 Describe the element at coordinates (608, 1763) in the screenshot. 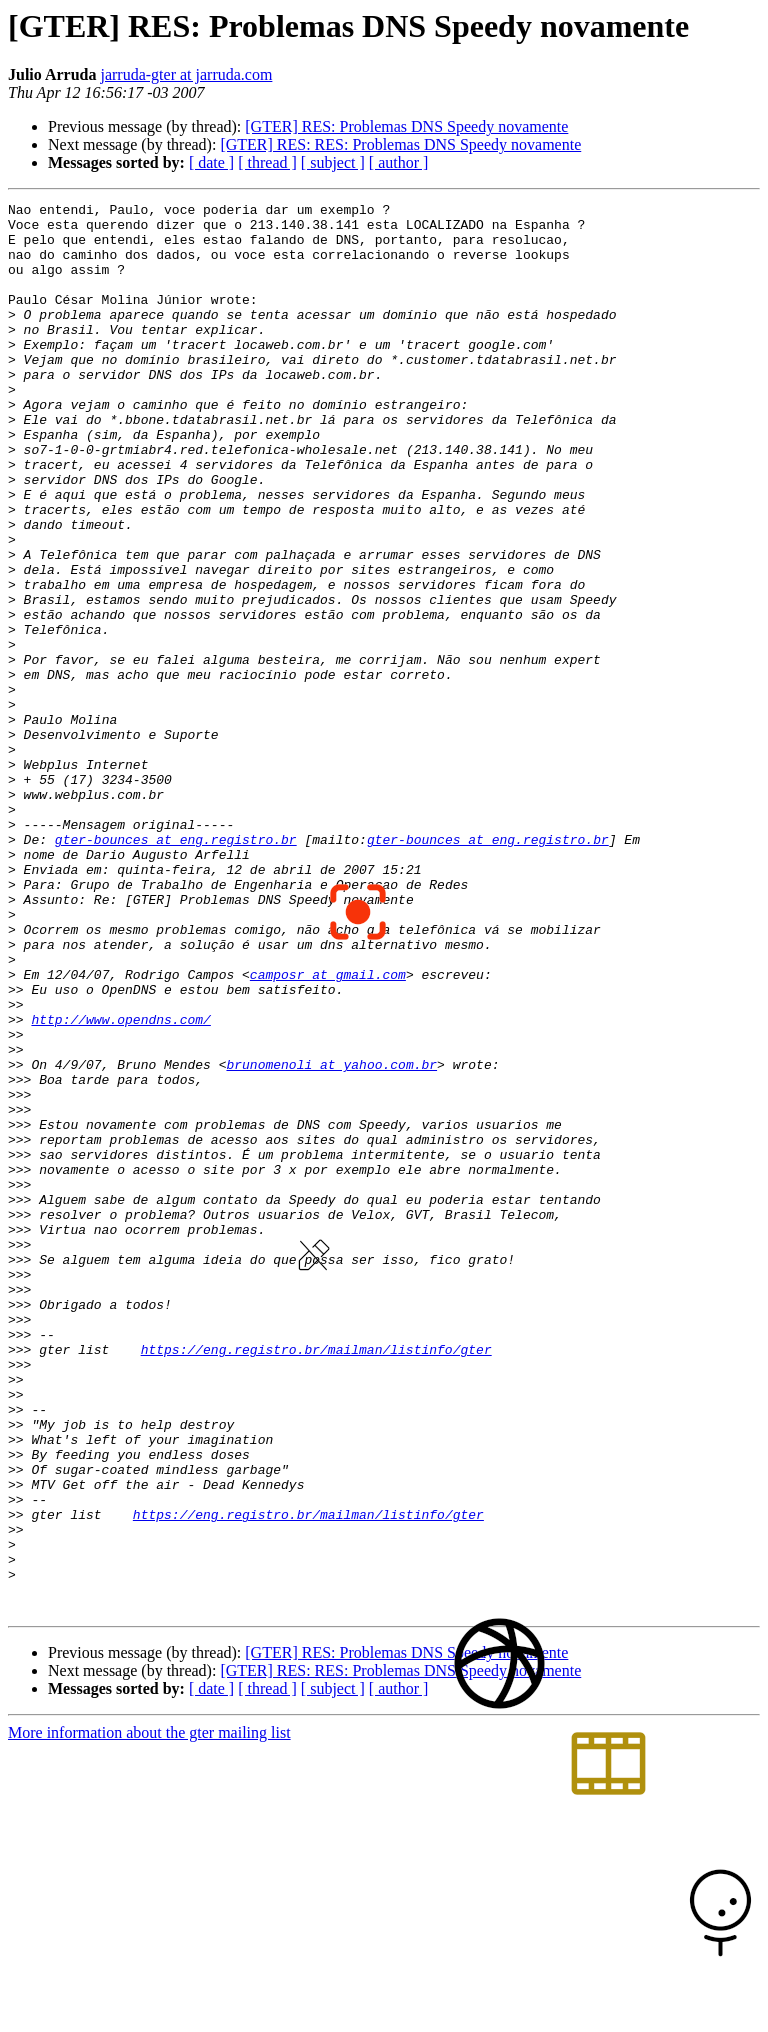

I see `view video or film content` at that location.